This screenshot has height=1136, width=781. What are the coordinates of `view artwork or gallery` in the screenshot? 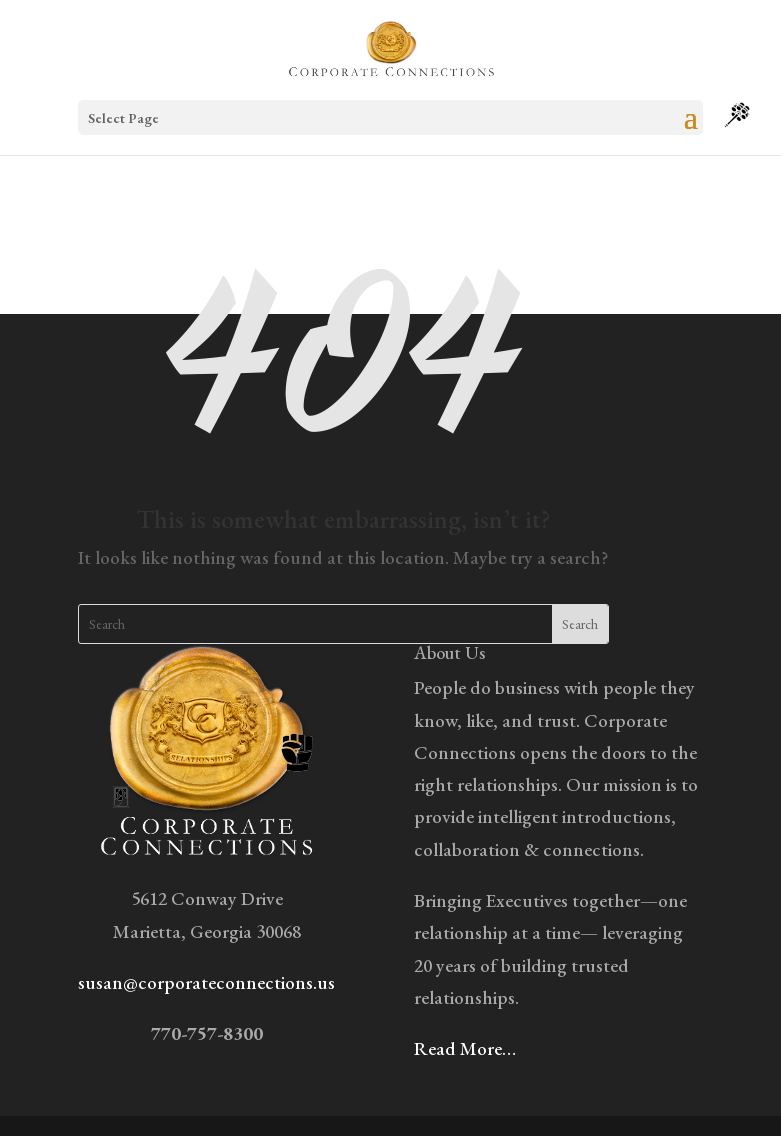 It's located at (121, 797).